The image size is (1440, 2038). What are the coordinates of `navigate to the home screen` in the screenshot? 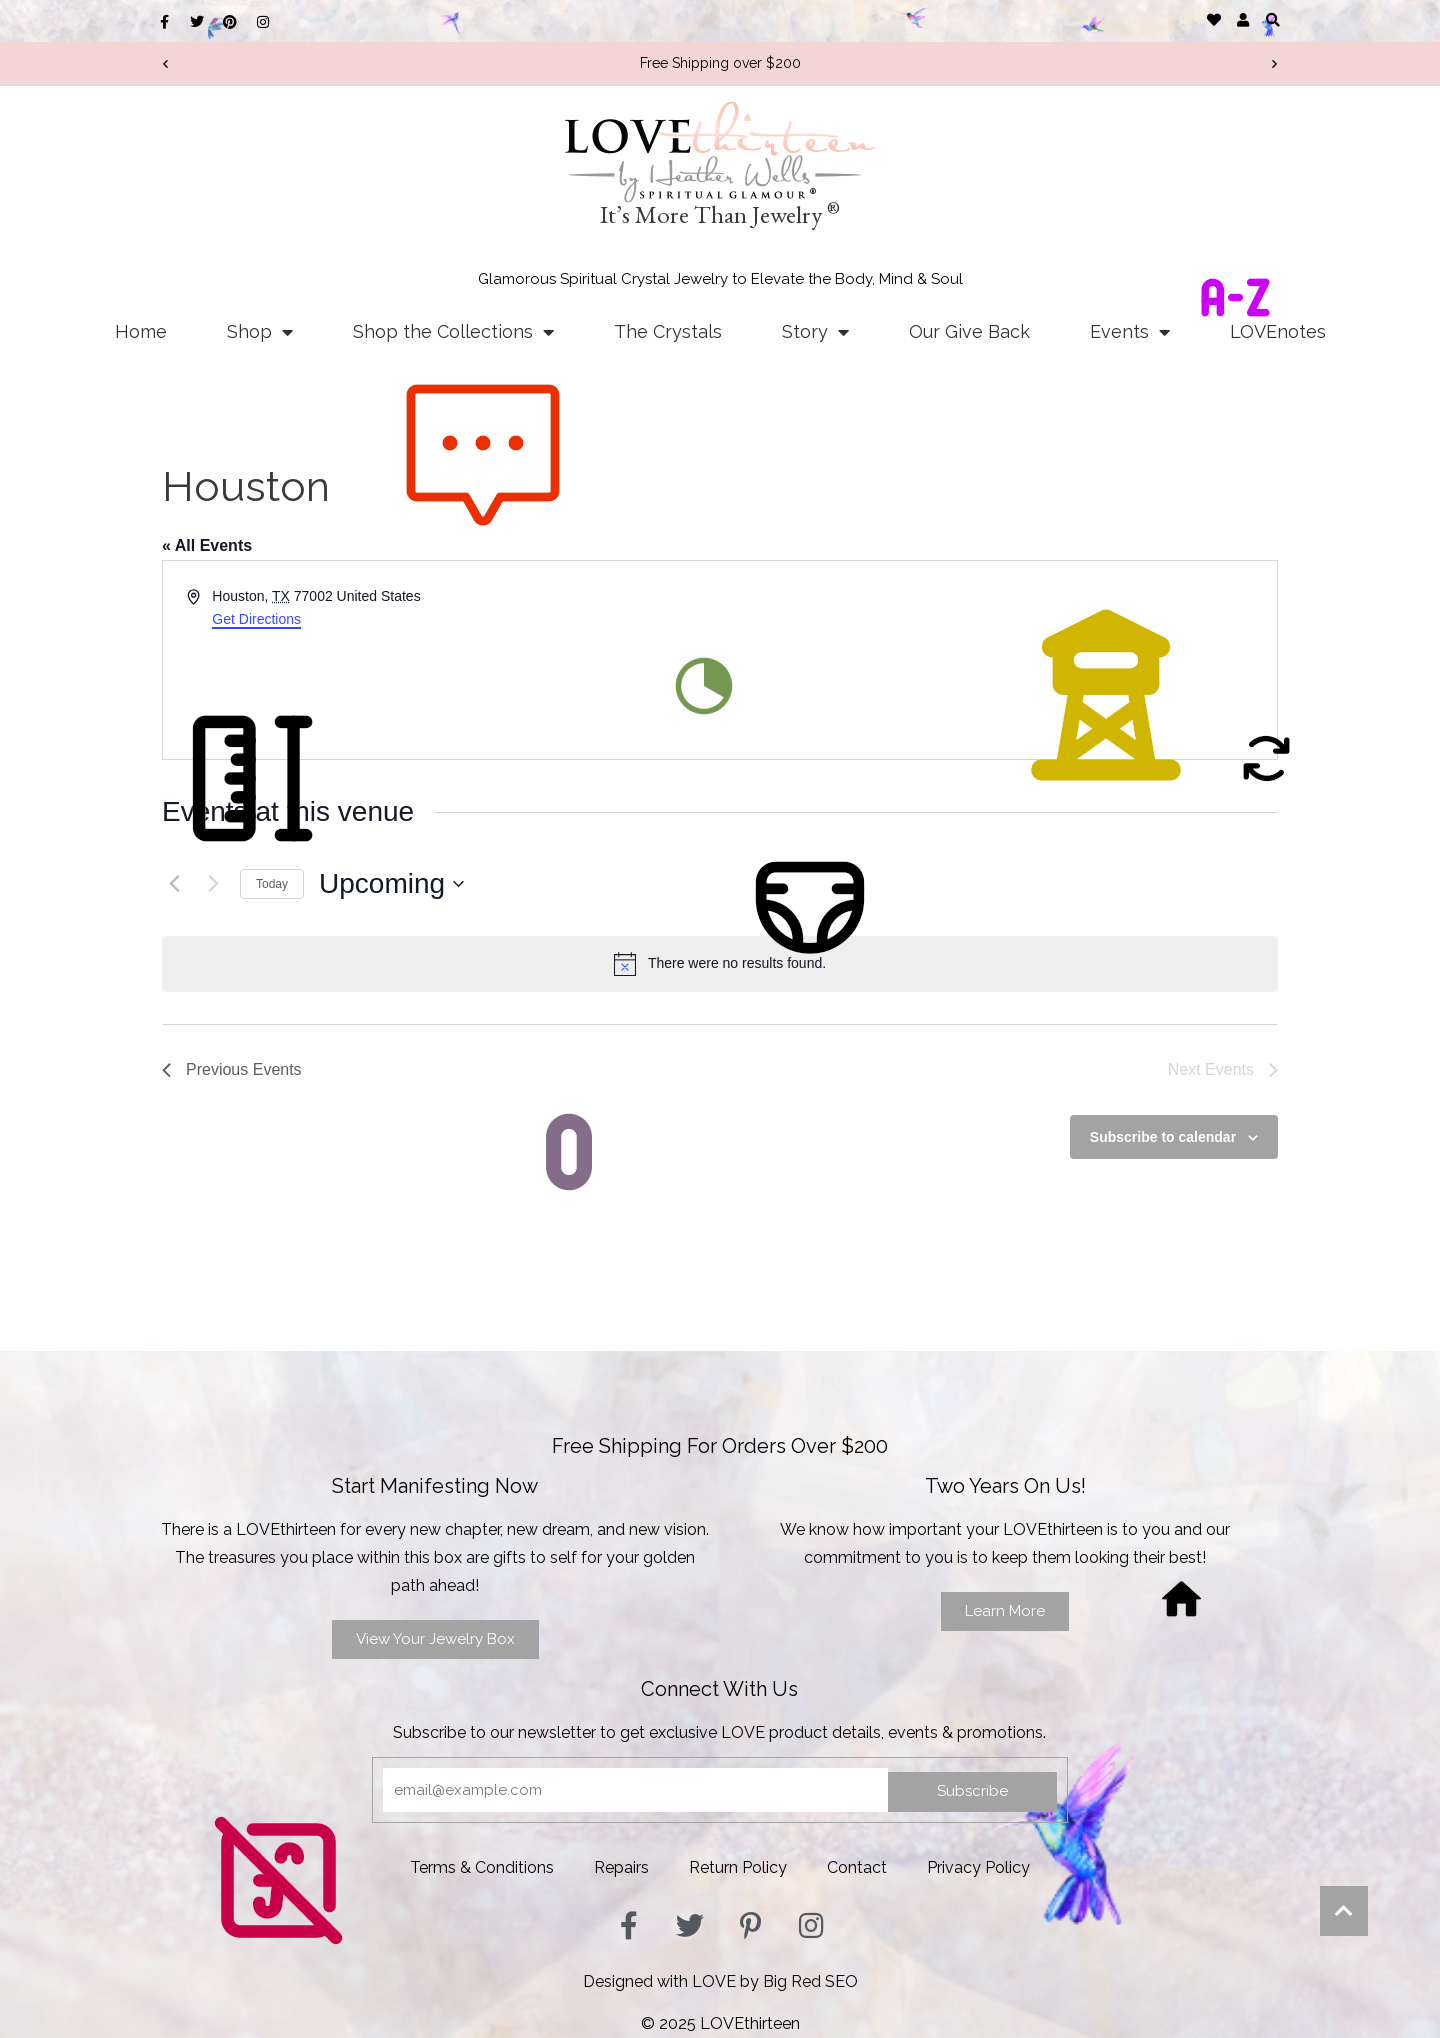 It's located at (1181, 1599).